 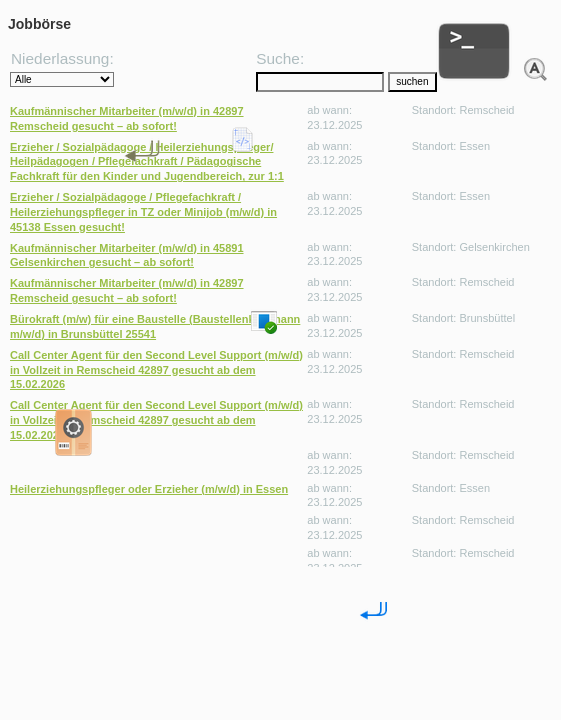 I want to click on open the terminal application, so click(x=474, y=51).